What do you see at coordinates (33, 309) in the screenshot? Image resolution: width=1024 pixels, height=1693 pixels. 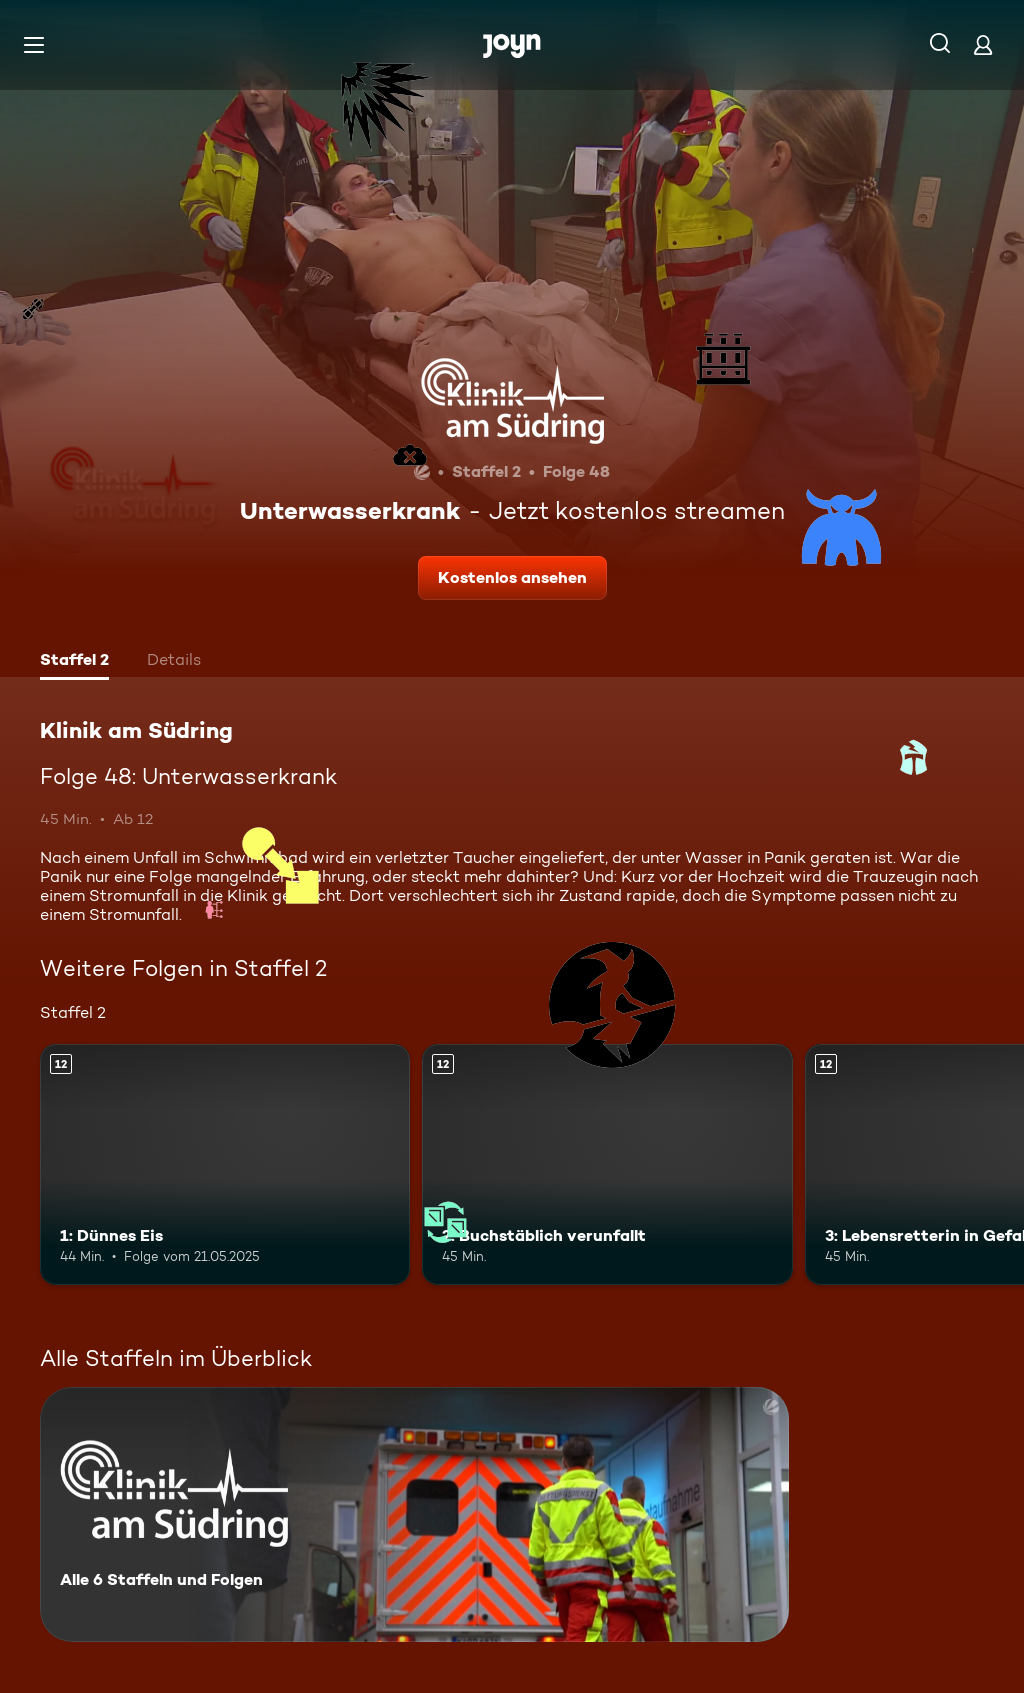 I see `indicates peanut ingredient or allergen warning` at bounding box center [33, 309].